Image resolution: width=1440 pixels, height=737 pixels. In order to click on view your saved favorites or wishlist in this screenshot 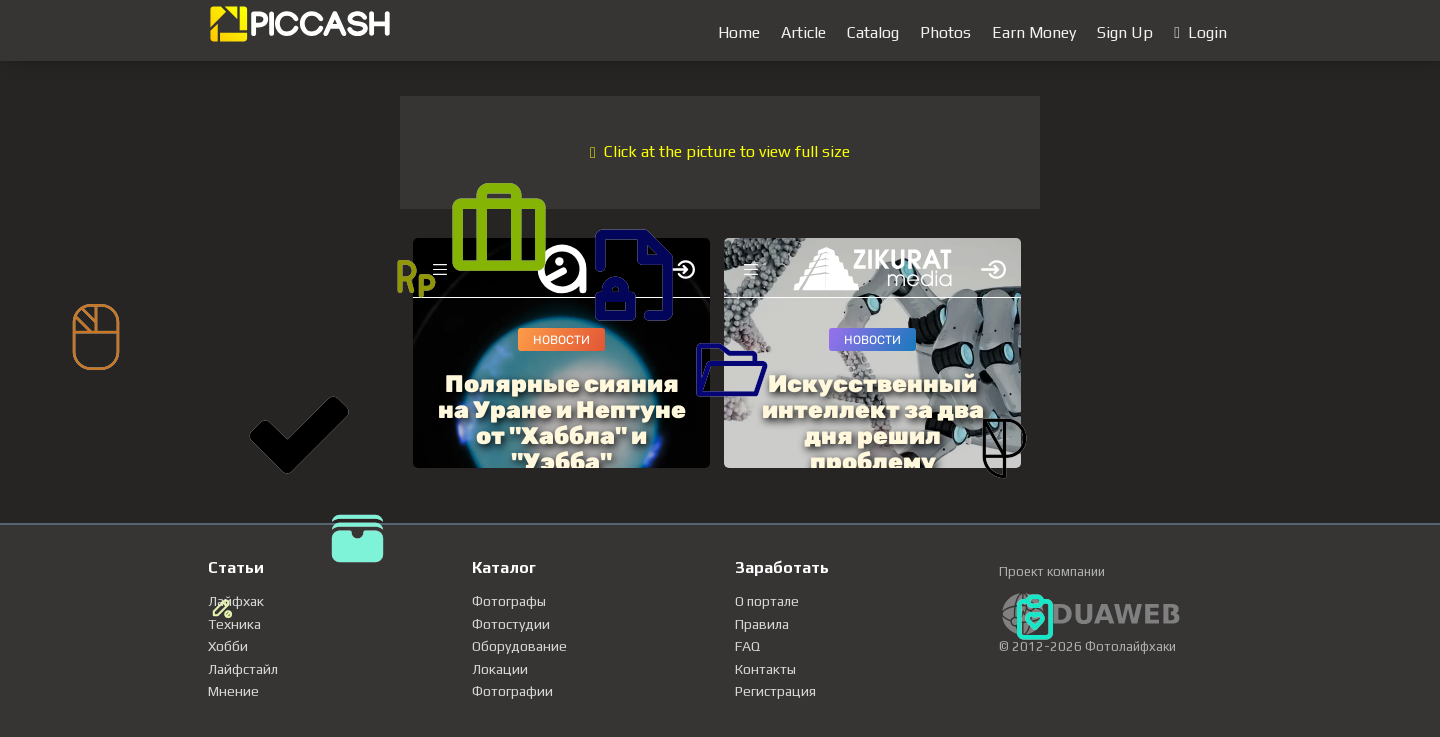, I will do `click(1035, 617)`.